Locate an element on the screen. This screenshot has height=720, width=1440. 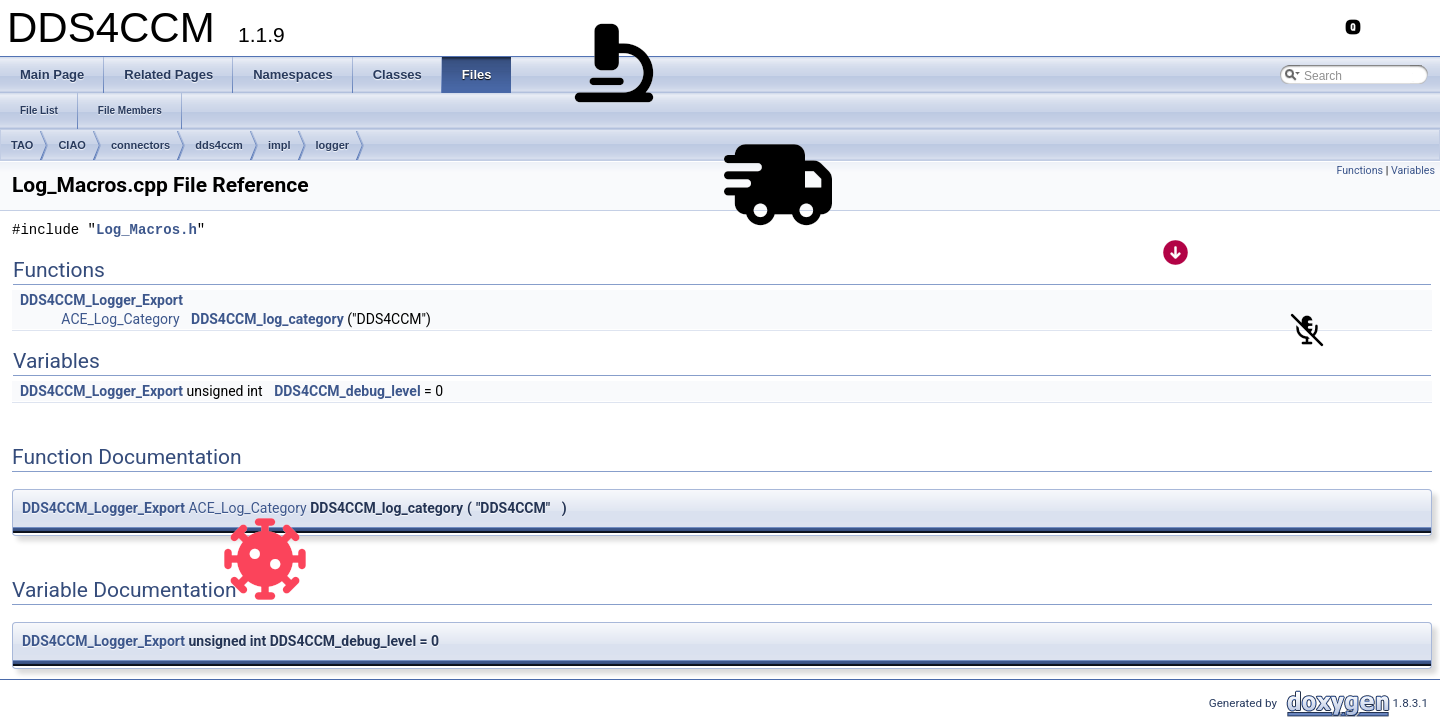
mute microphone is located at coordinates (1307, 330).